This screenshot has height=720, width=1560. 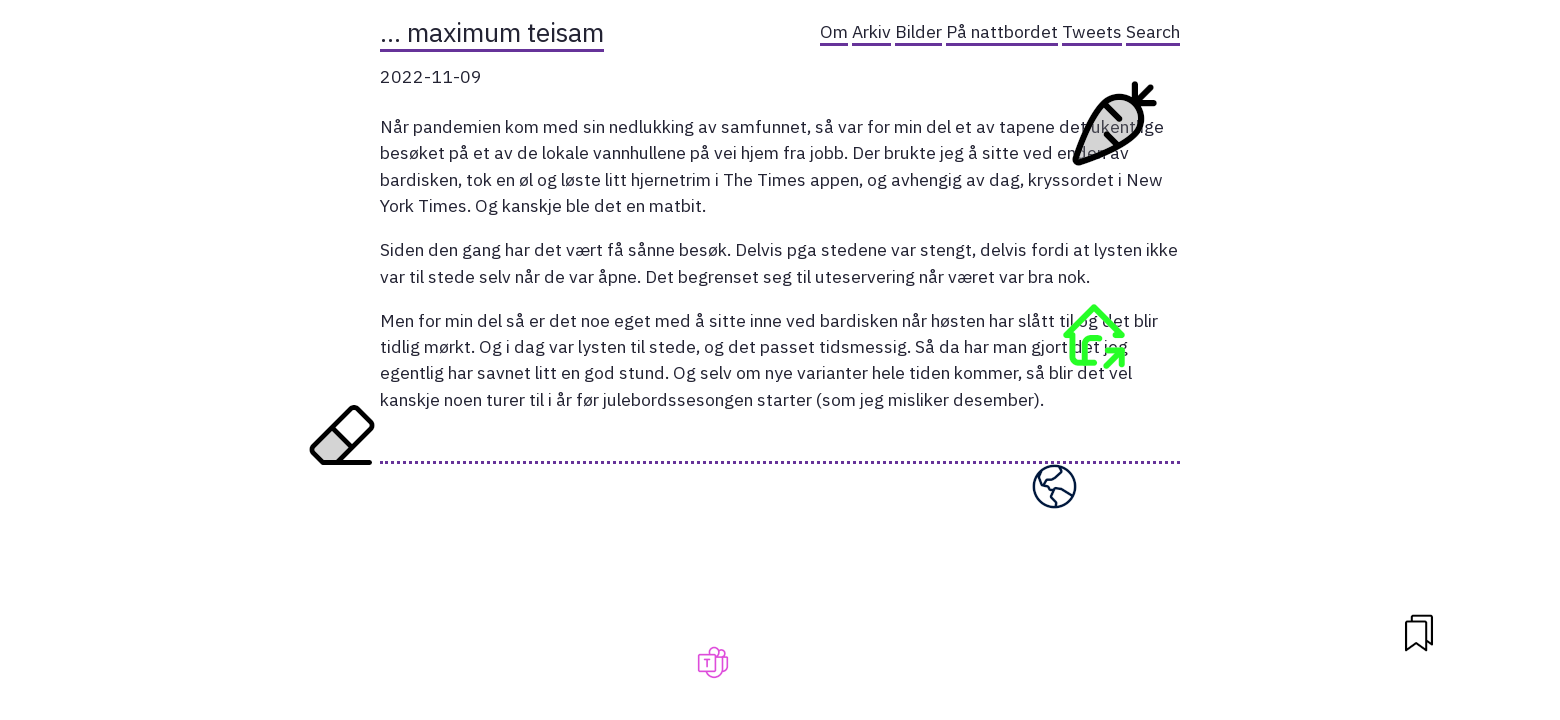 What do you see at coordinates (1419, 633) in the screenshot?
I see `view your saved bookmarks` at bounding box center [1419, 633].